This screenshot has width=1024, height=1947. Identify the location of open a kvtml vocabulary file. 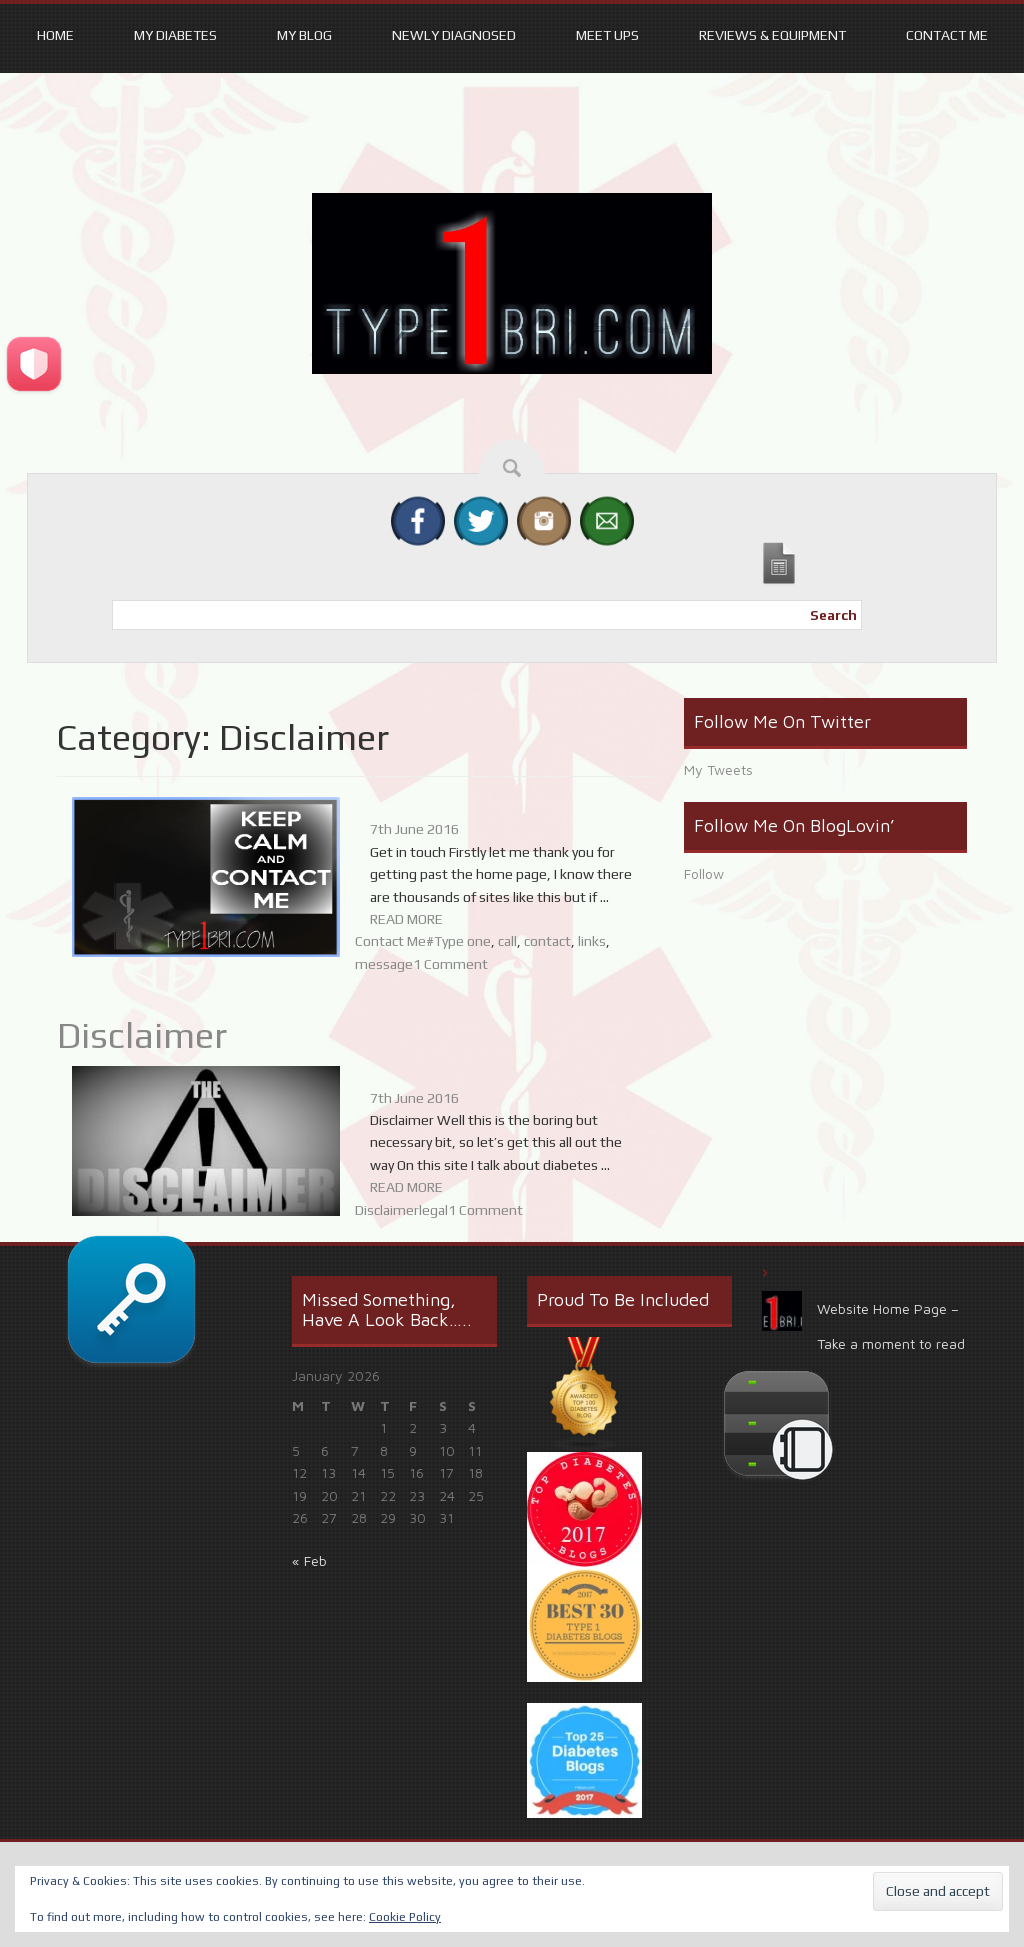
(779, 564).